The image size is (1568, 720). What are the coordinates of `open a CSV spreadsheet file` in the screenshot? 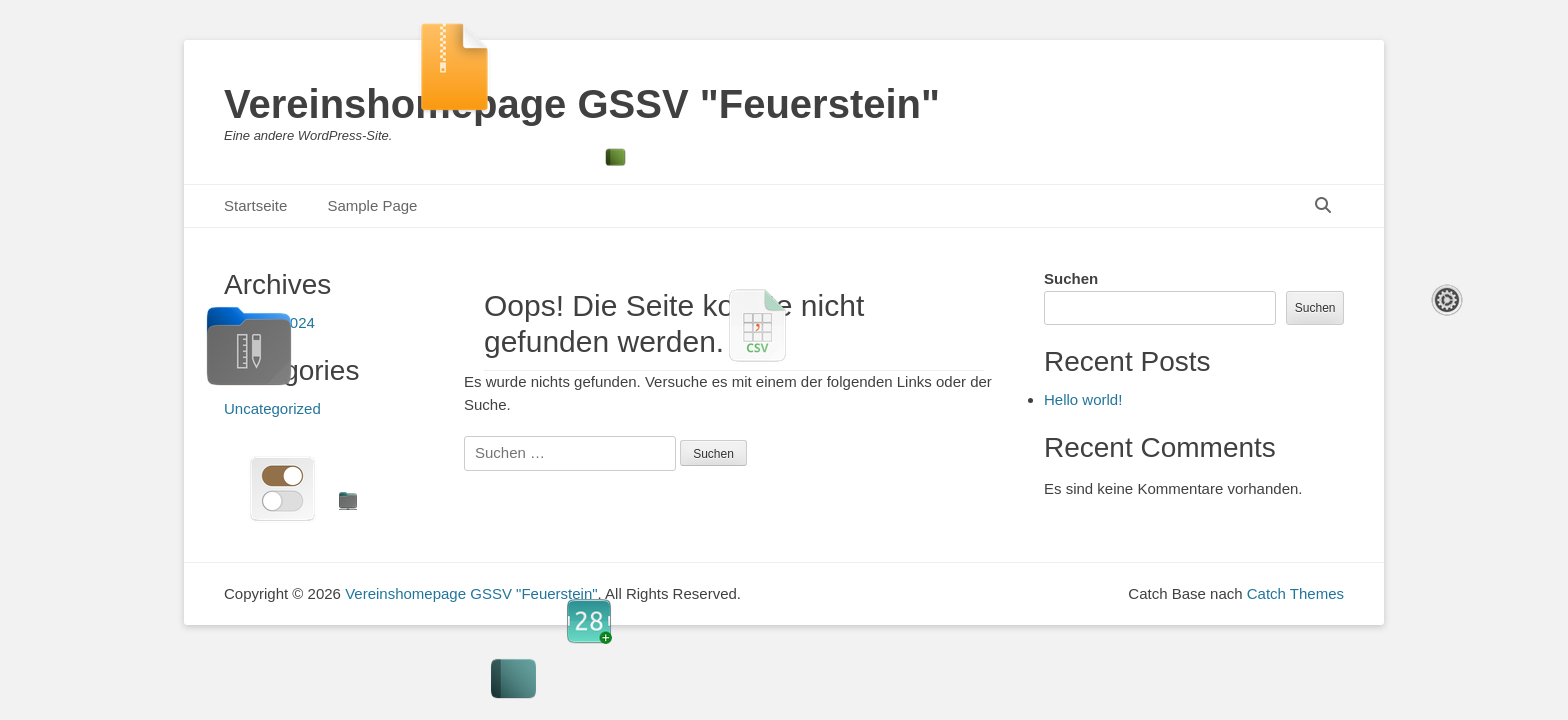 It's located at (757, 325).